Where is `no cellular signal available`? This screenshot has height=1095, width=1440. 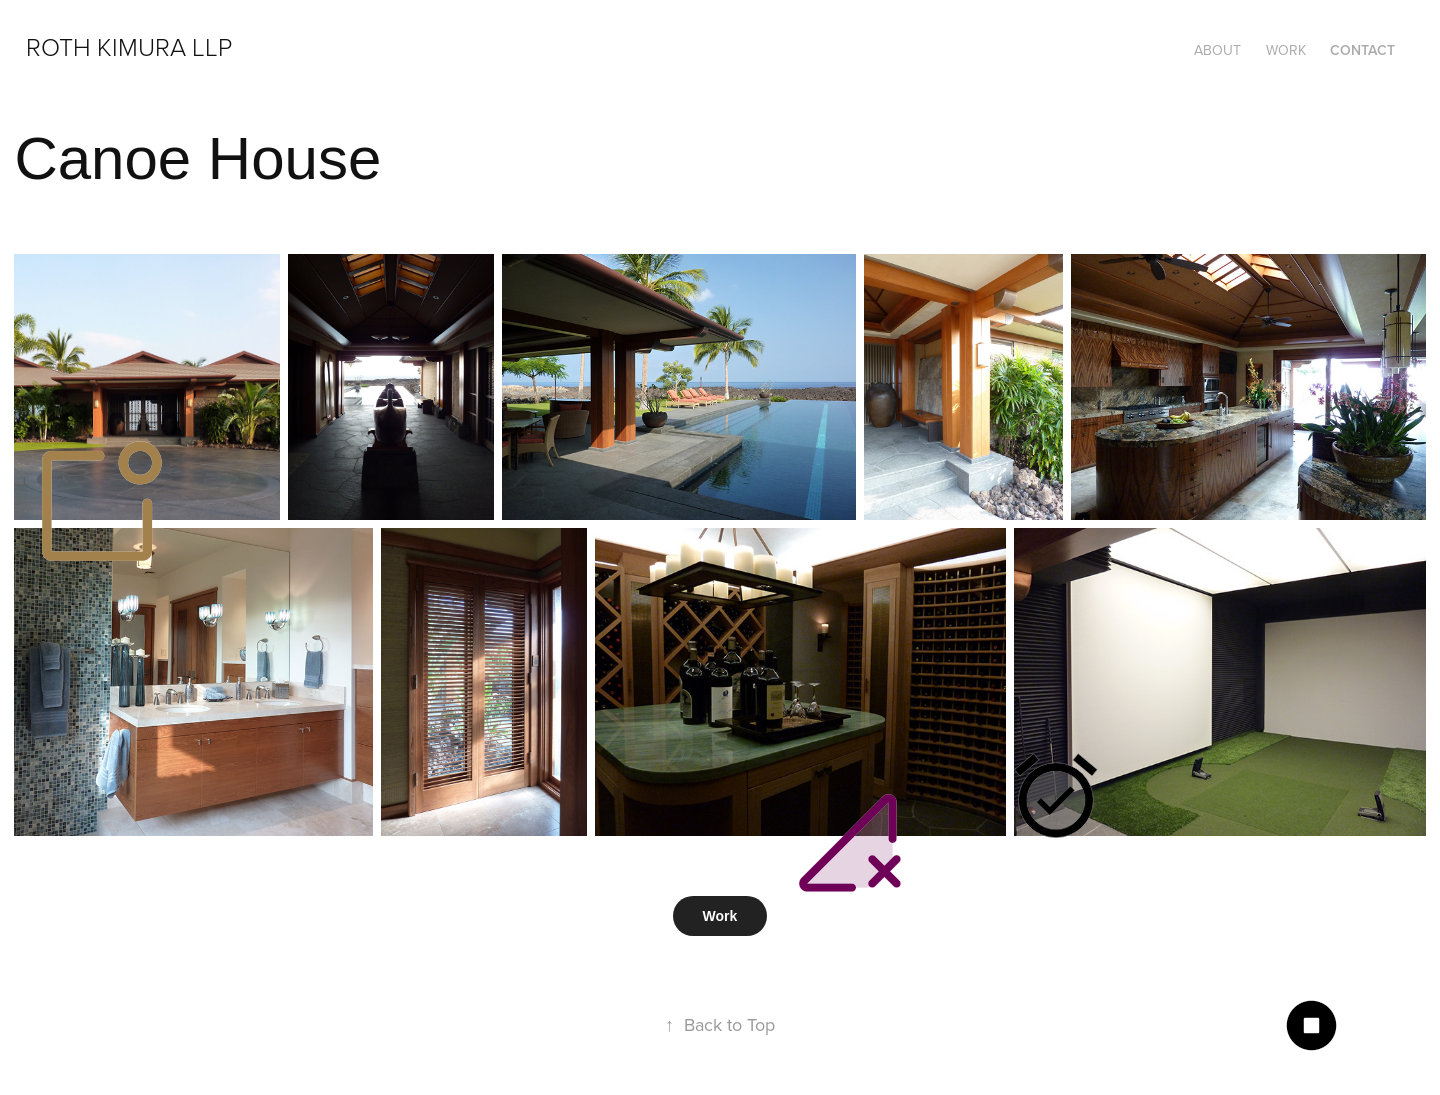
no cellular signal available is located at coordinates (856, 847).